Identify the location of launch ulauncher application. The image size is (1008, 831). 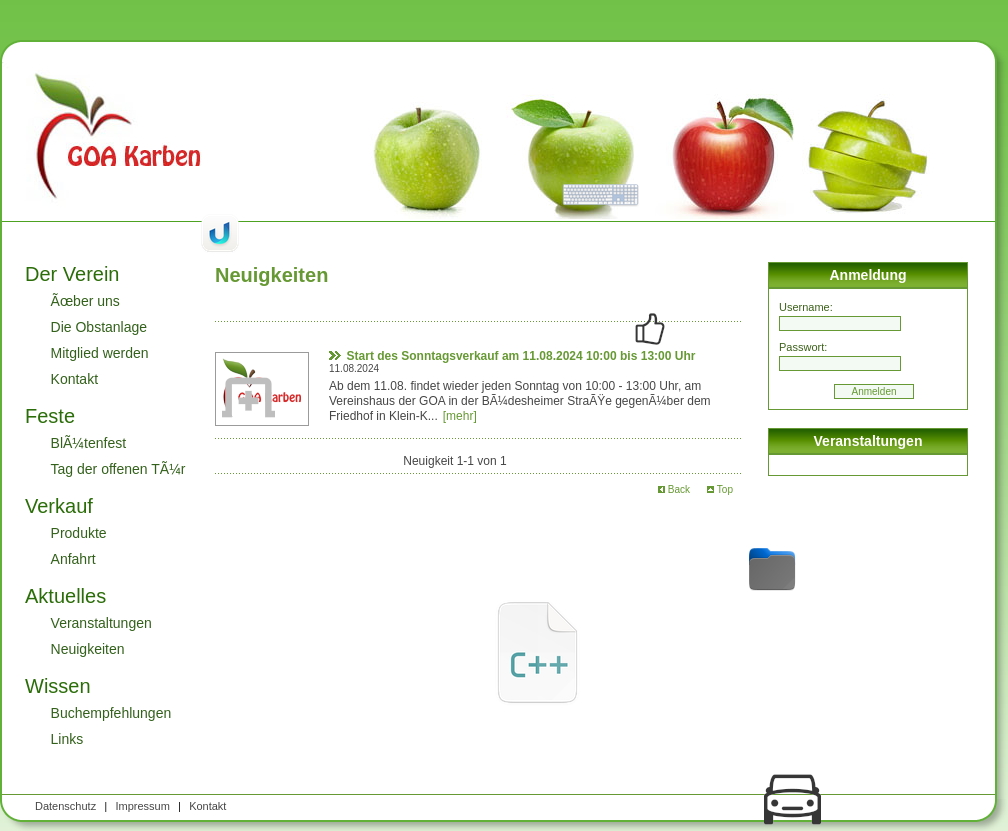
(220, 233).